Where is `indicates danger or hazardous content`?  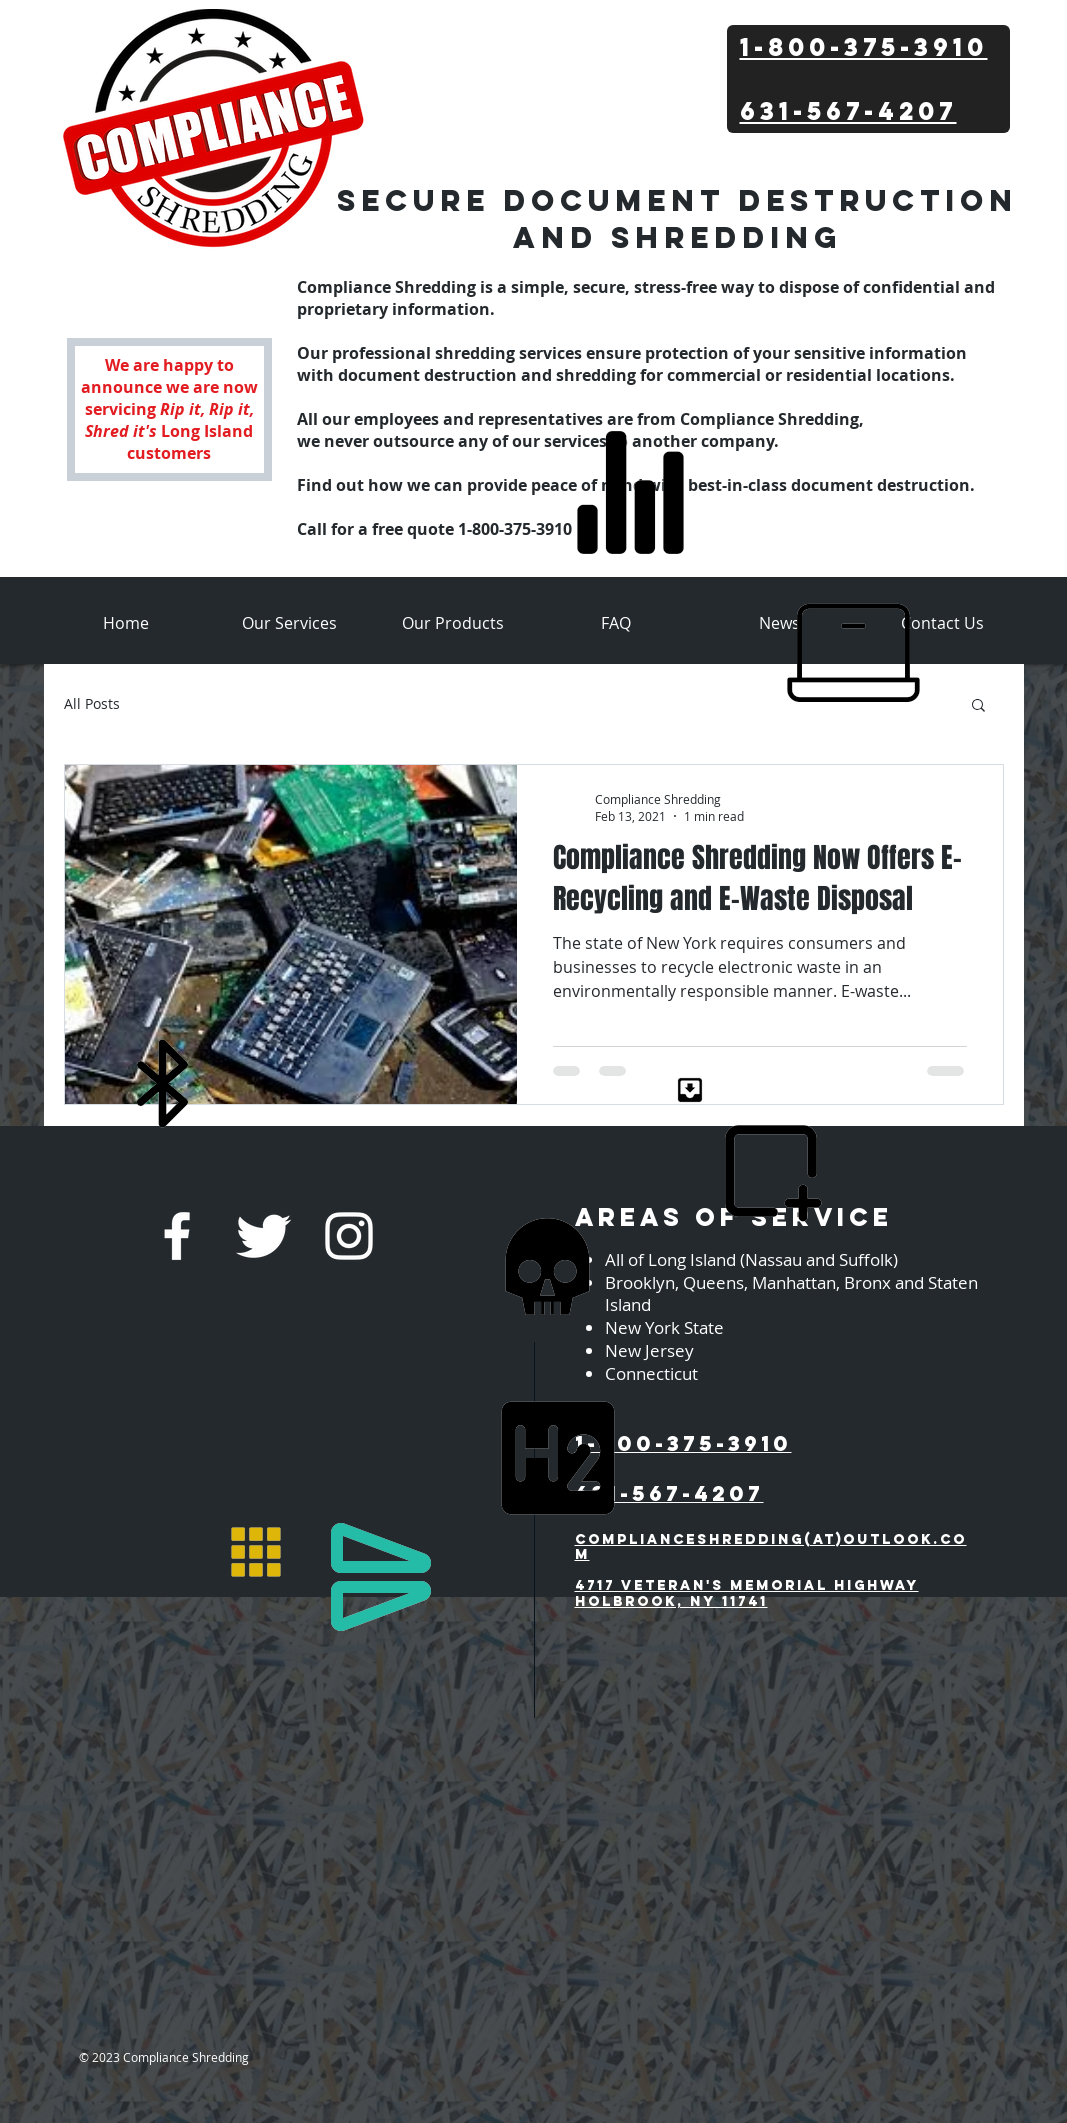
indicates danger or hazardous content is located at coordinates (547, 1266).